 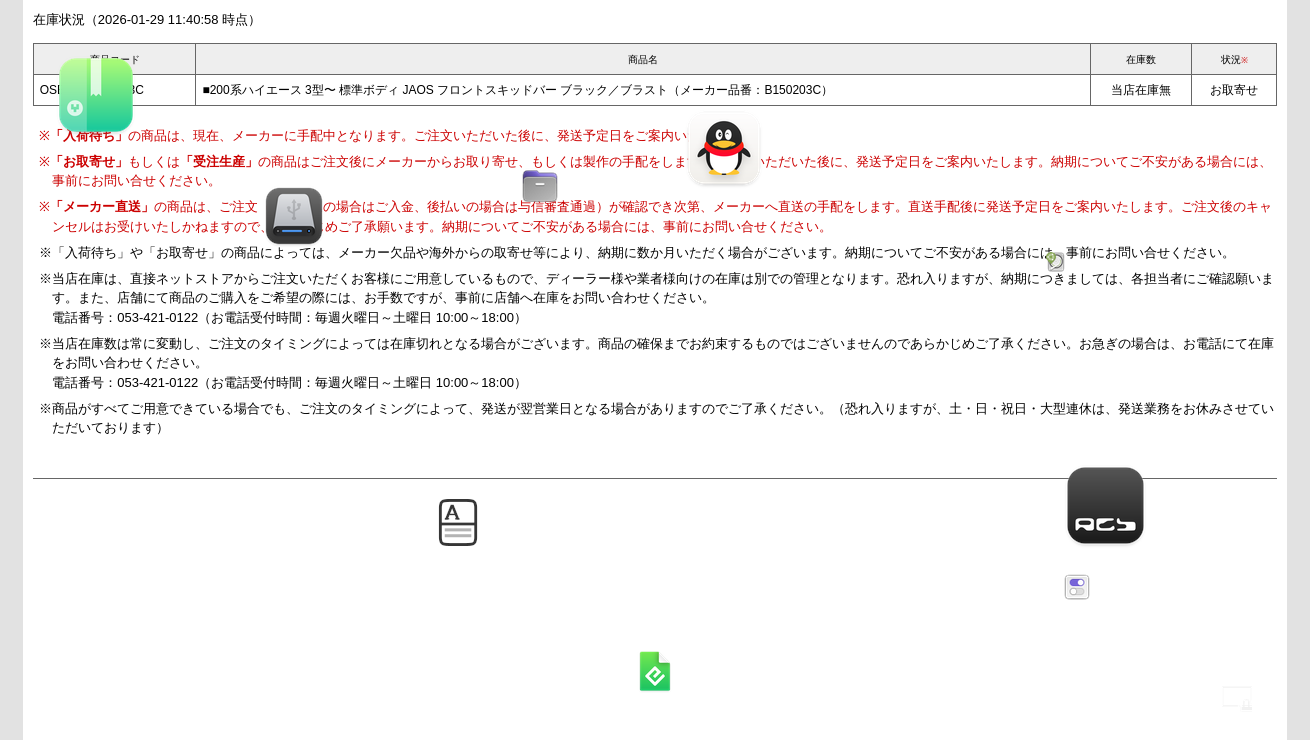 What do you see at coordinates (1105, 505) in the screenshot?
I see `open gsequencer audio sequencer application` at bounding box center [1105, 505].